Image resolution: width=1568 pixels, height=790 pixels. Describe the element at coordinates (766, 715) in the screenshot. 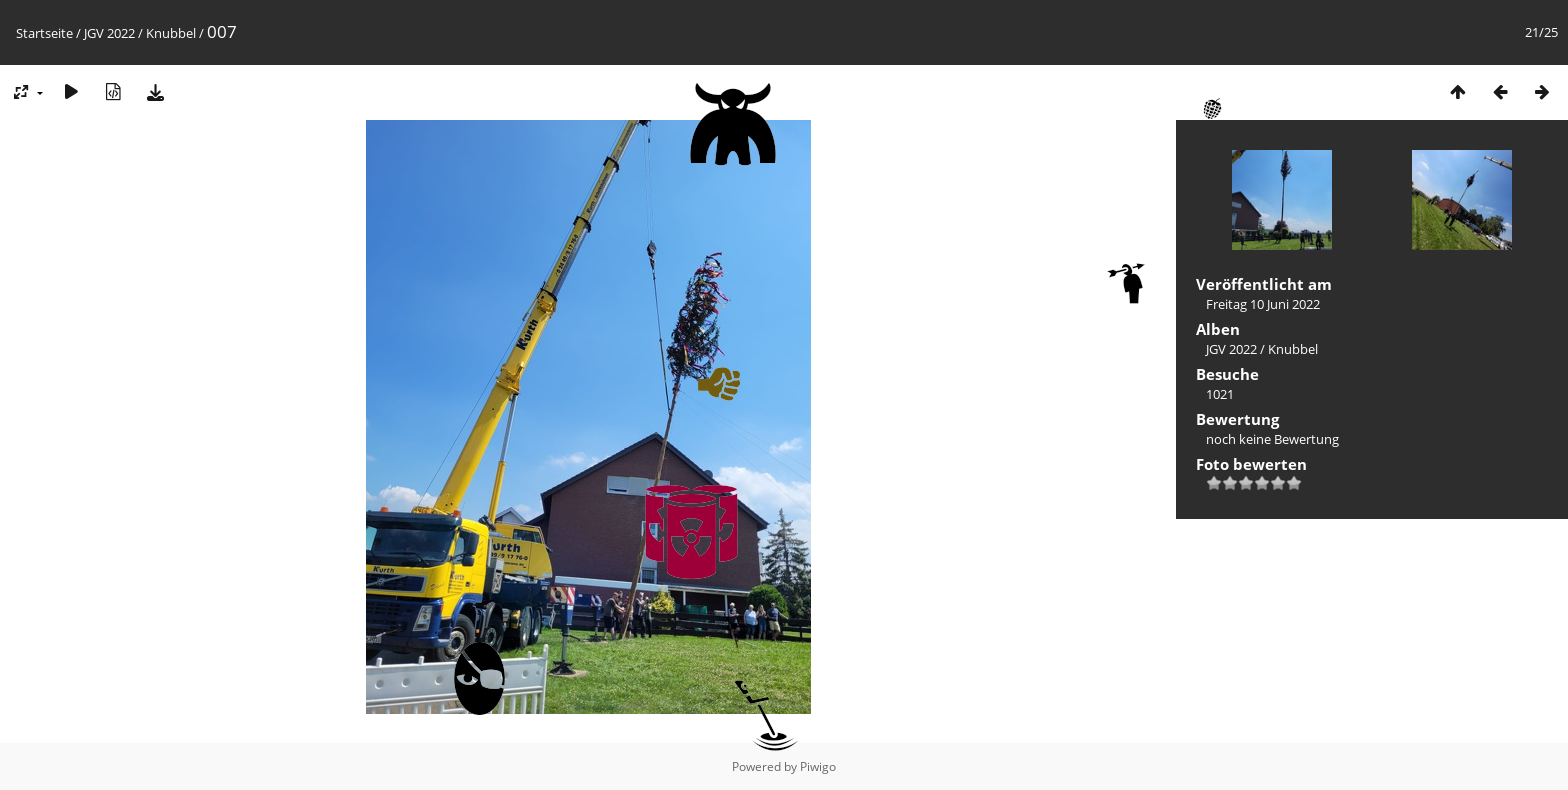

I see `metal detector tool or feature` at that location.